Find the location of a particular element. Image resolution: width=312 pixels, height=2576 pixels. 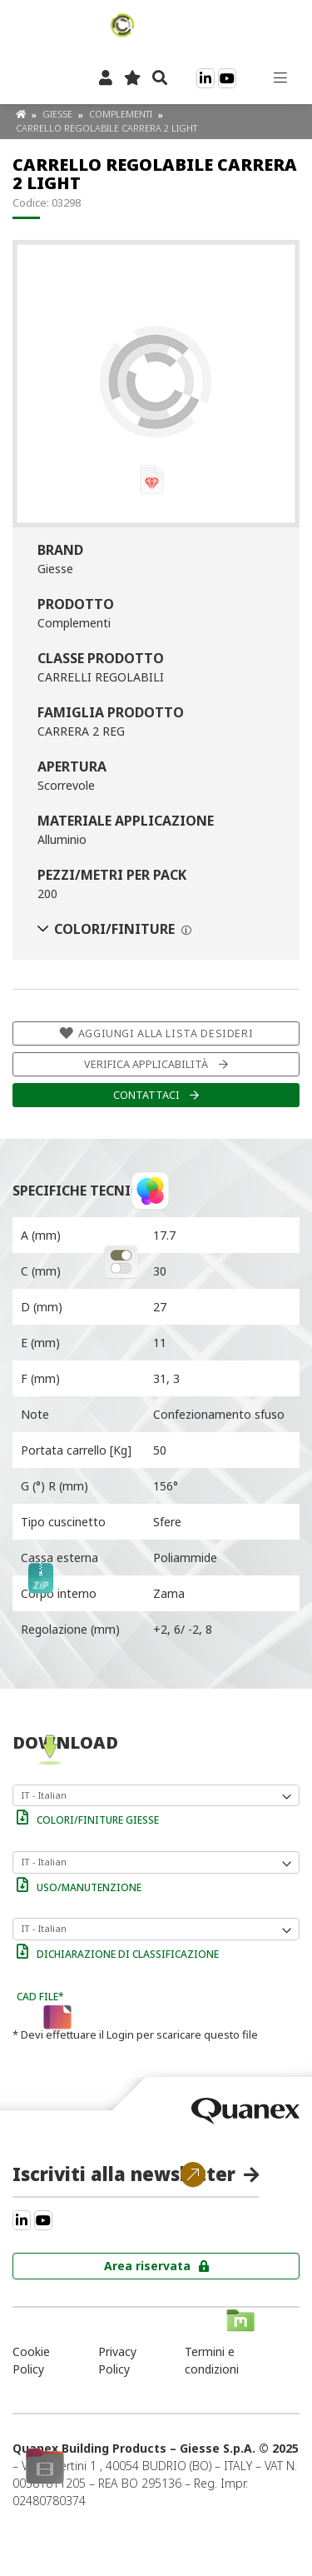

open quixel mixer project files folder is located at coordinates (240, 2321).